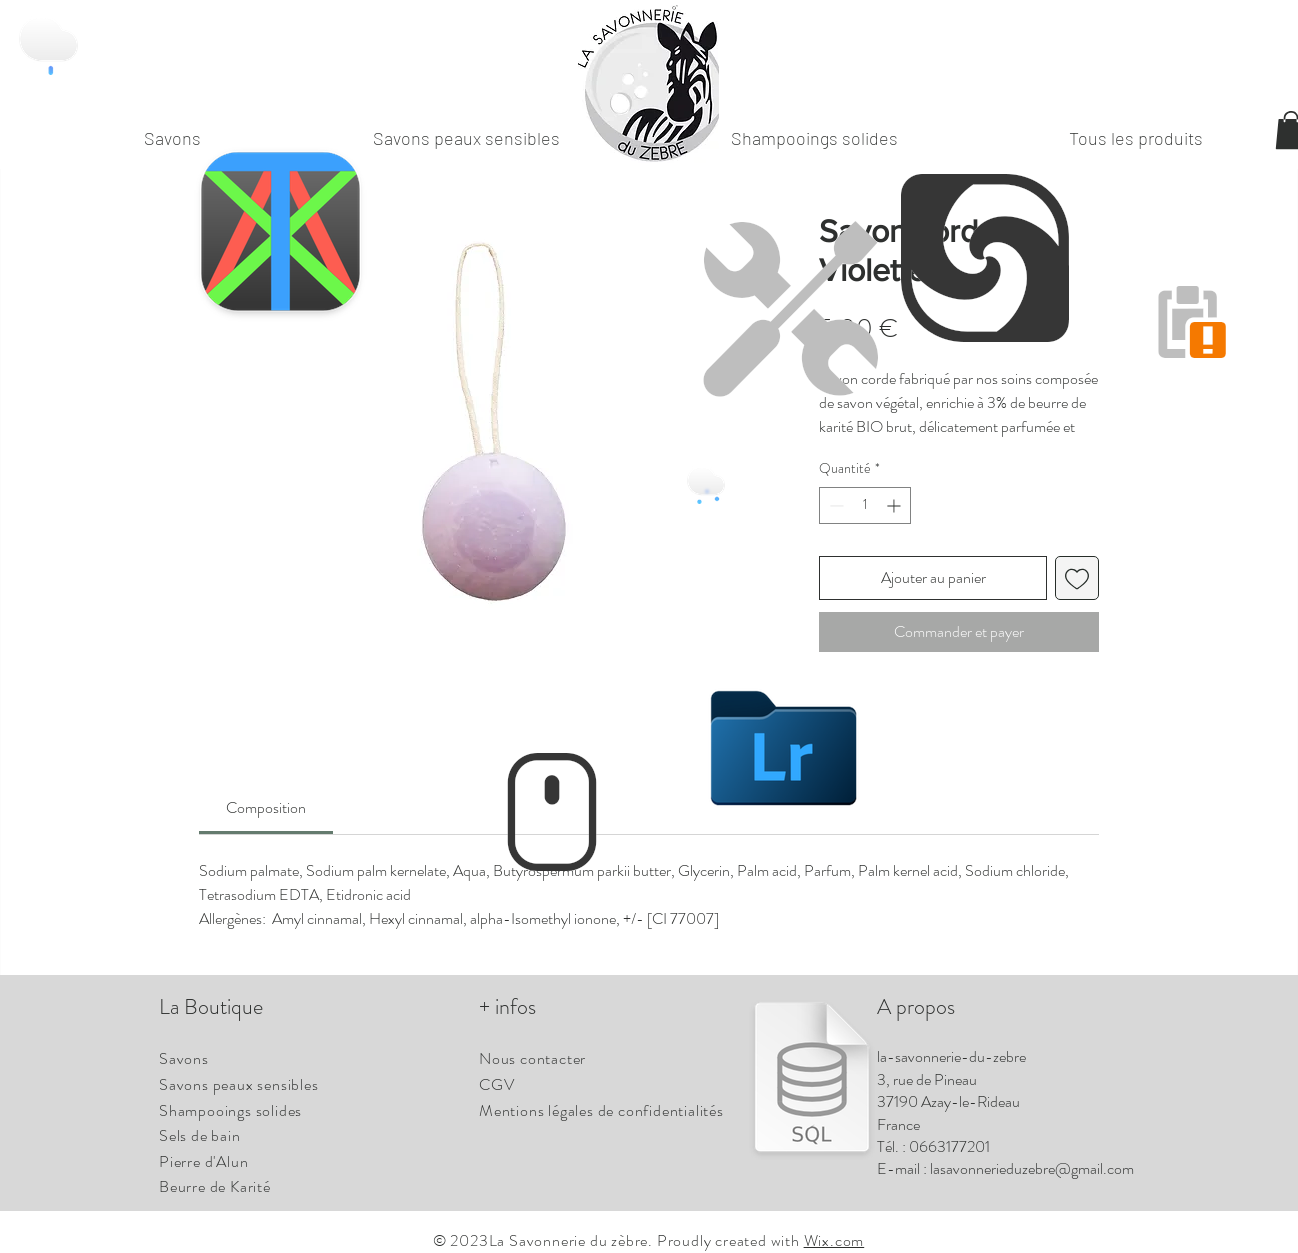 The image size is (1298, 1253). Describe the element at coordinates (48, 45) in the screenshot. I see `indicates scattered showers in weather forecast` at that location.